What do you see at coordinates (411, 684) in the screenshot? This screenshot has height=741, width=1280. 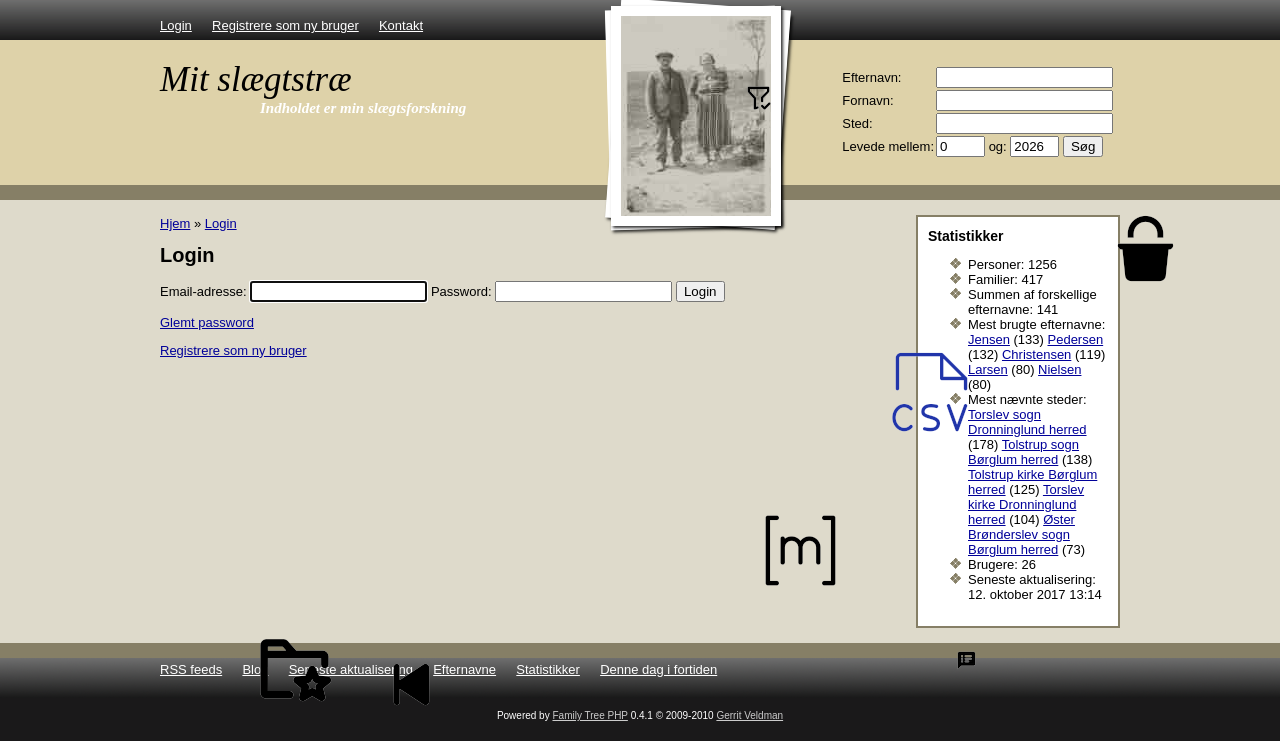 I see `skip to previous track` at bounding box center [411, 684].